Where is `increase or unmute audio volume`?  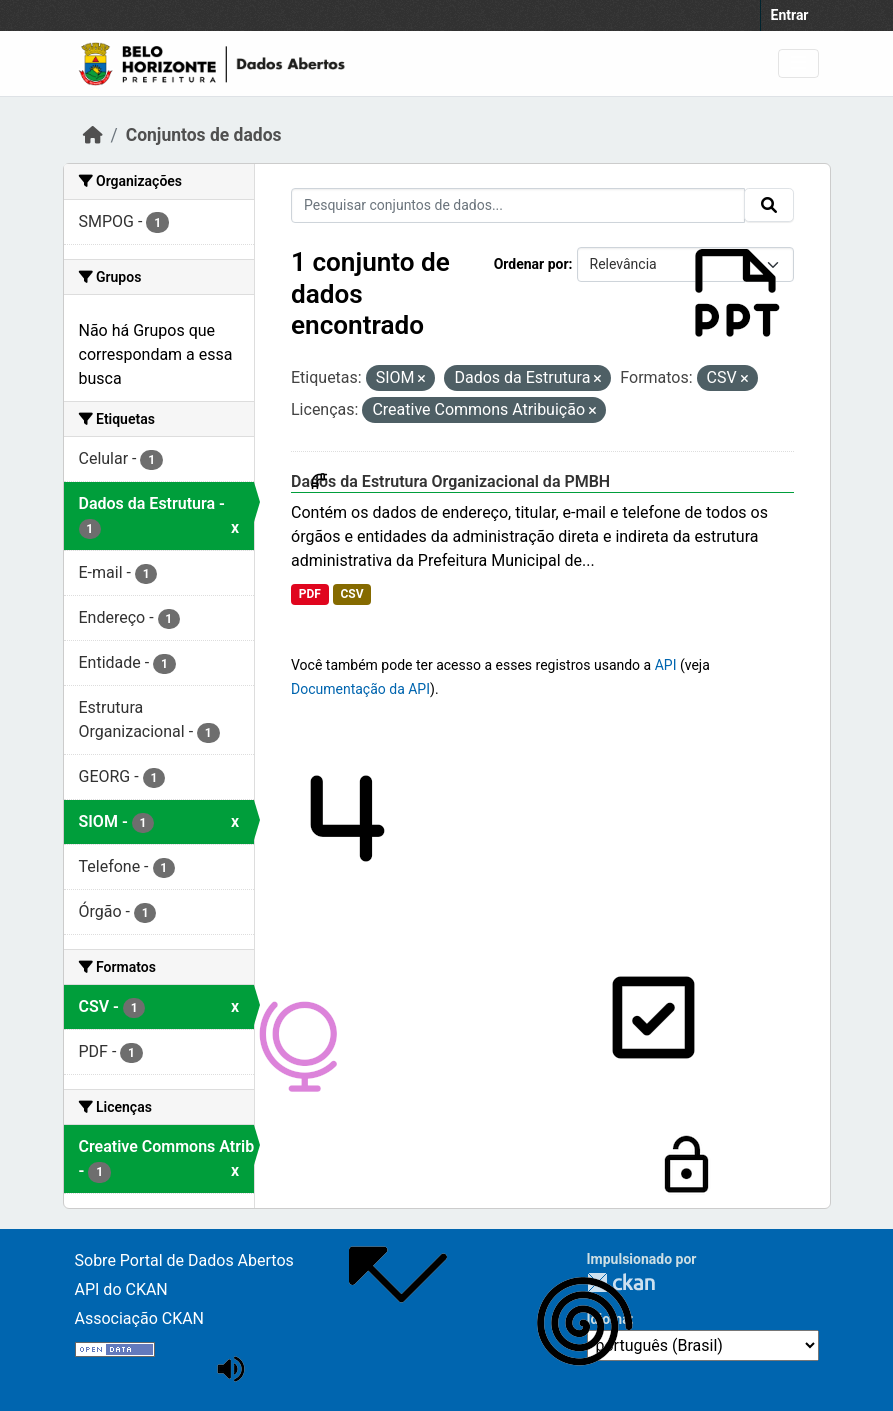
increase or unmute audio volume is located at coordinates (231, 1369).